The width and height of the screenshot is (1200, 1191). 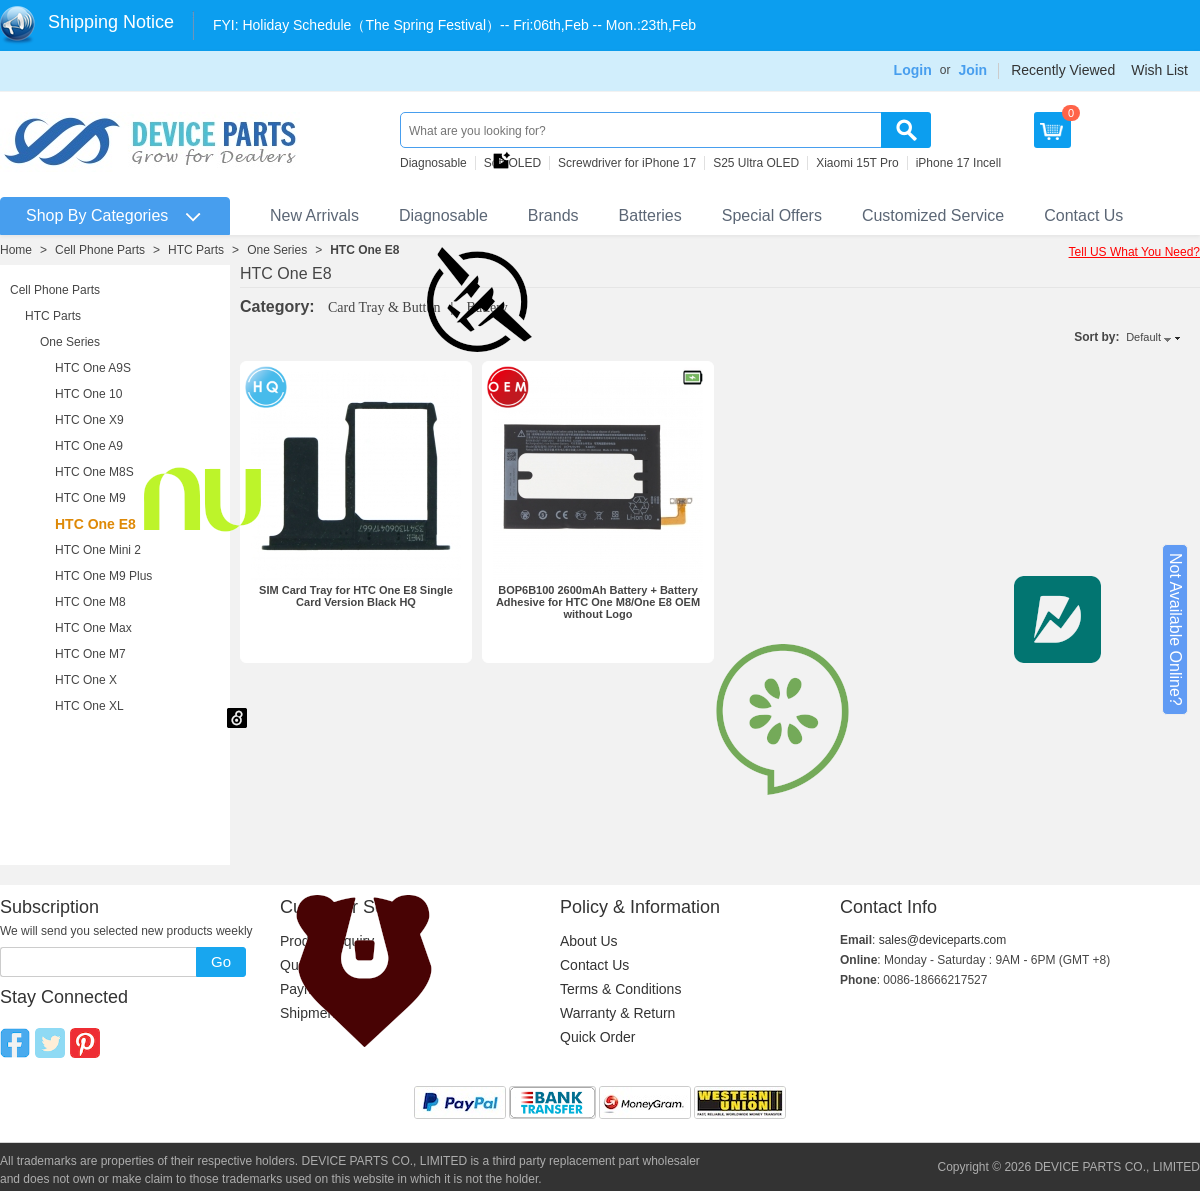 What do you see at coordinates (202, 499) in the screenshot?
I see `open the Nubank app` at bounding box center [202, 499].